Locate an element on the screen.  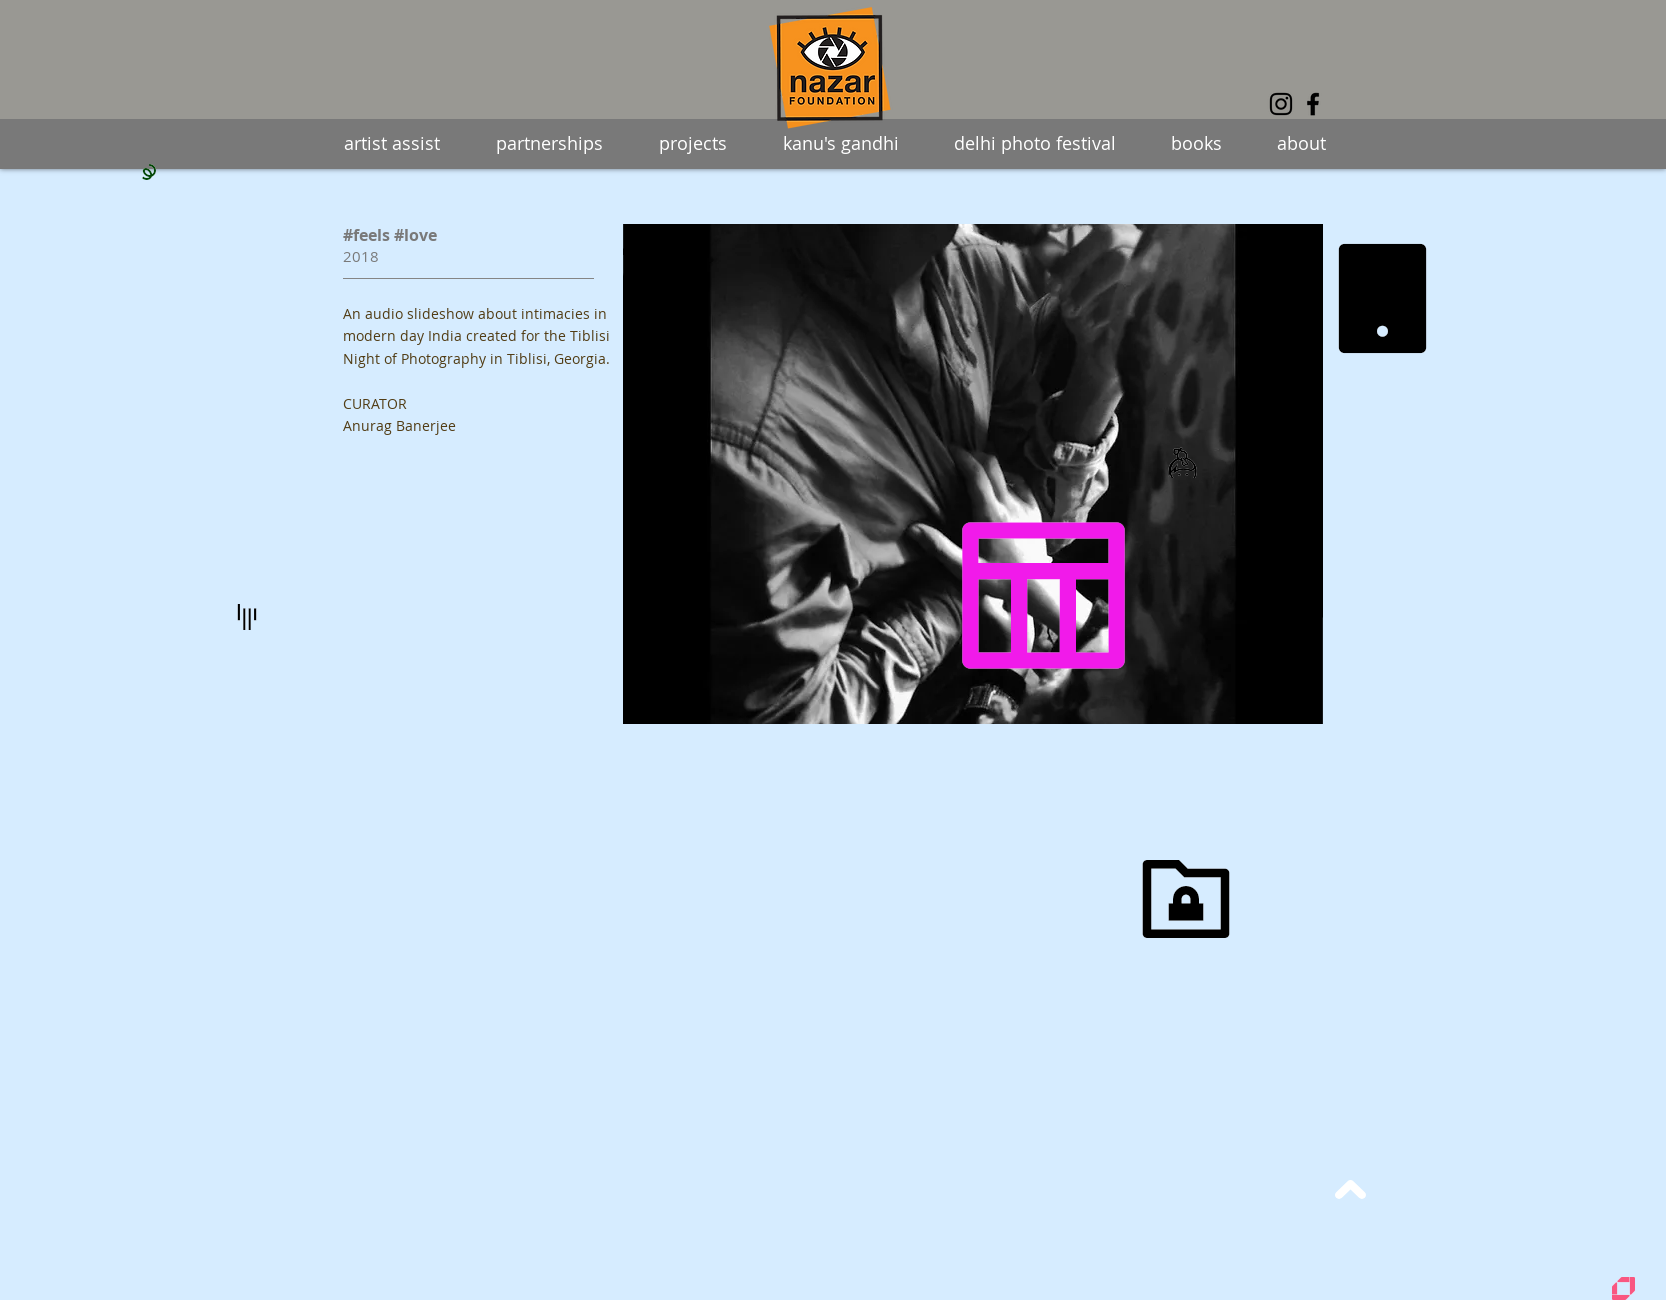
open keybase app is located at coordinates (1182, 462).